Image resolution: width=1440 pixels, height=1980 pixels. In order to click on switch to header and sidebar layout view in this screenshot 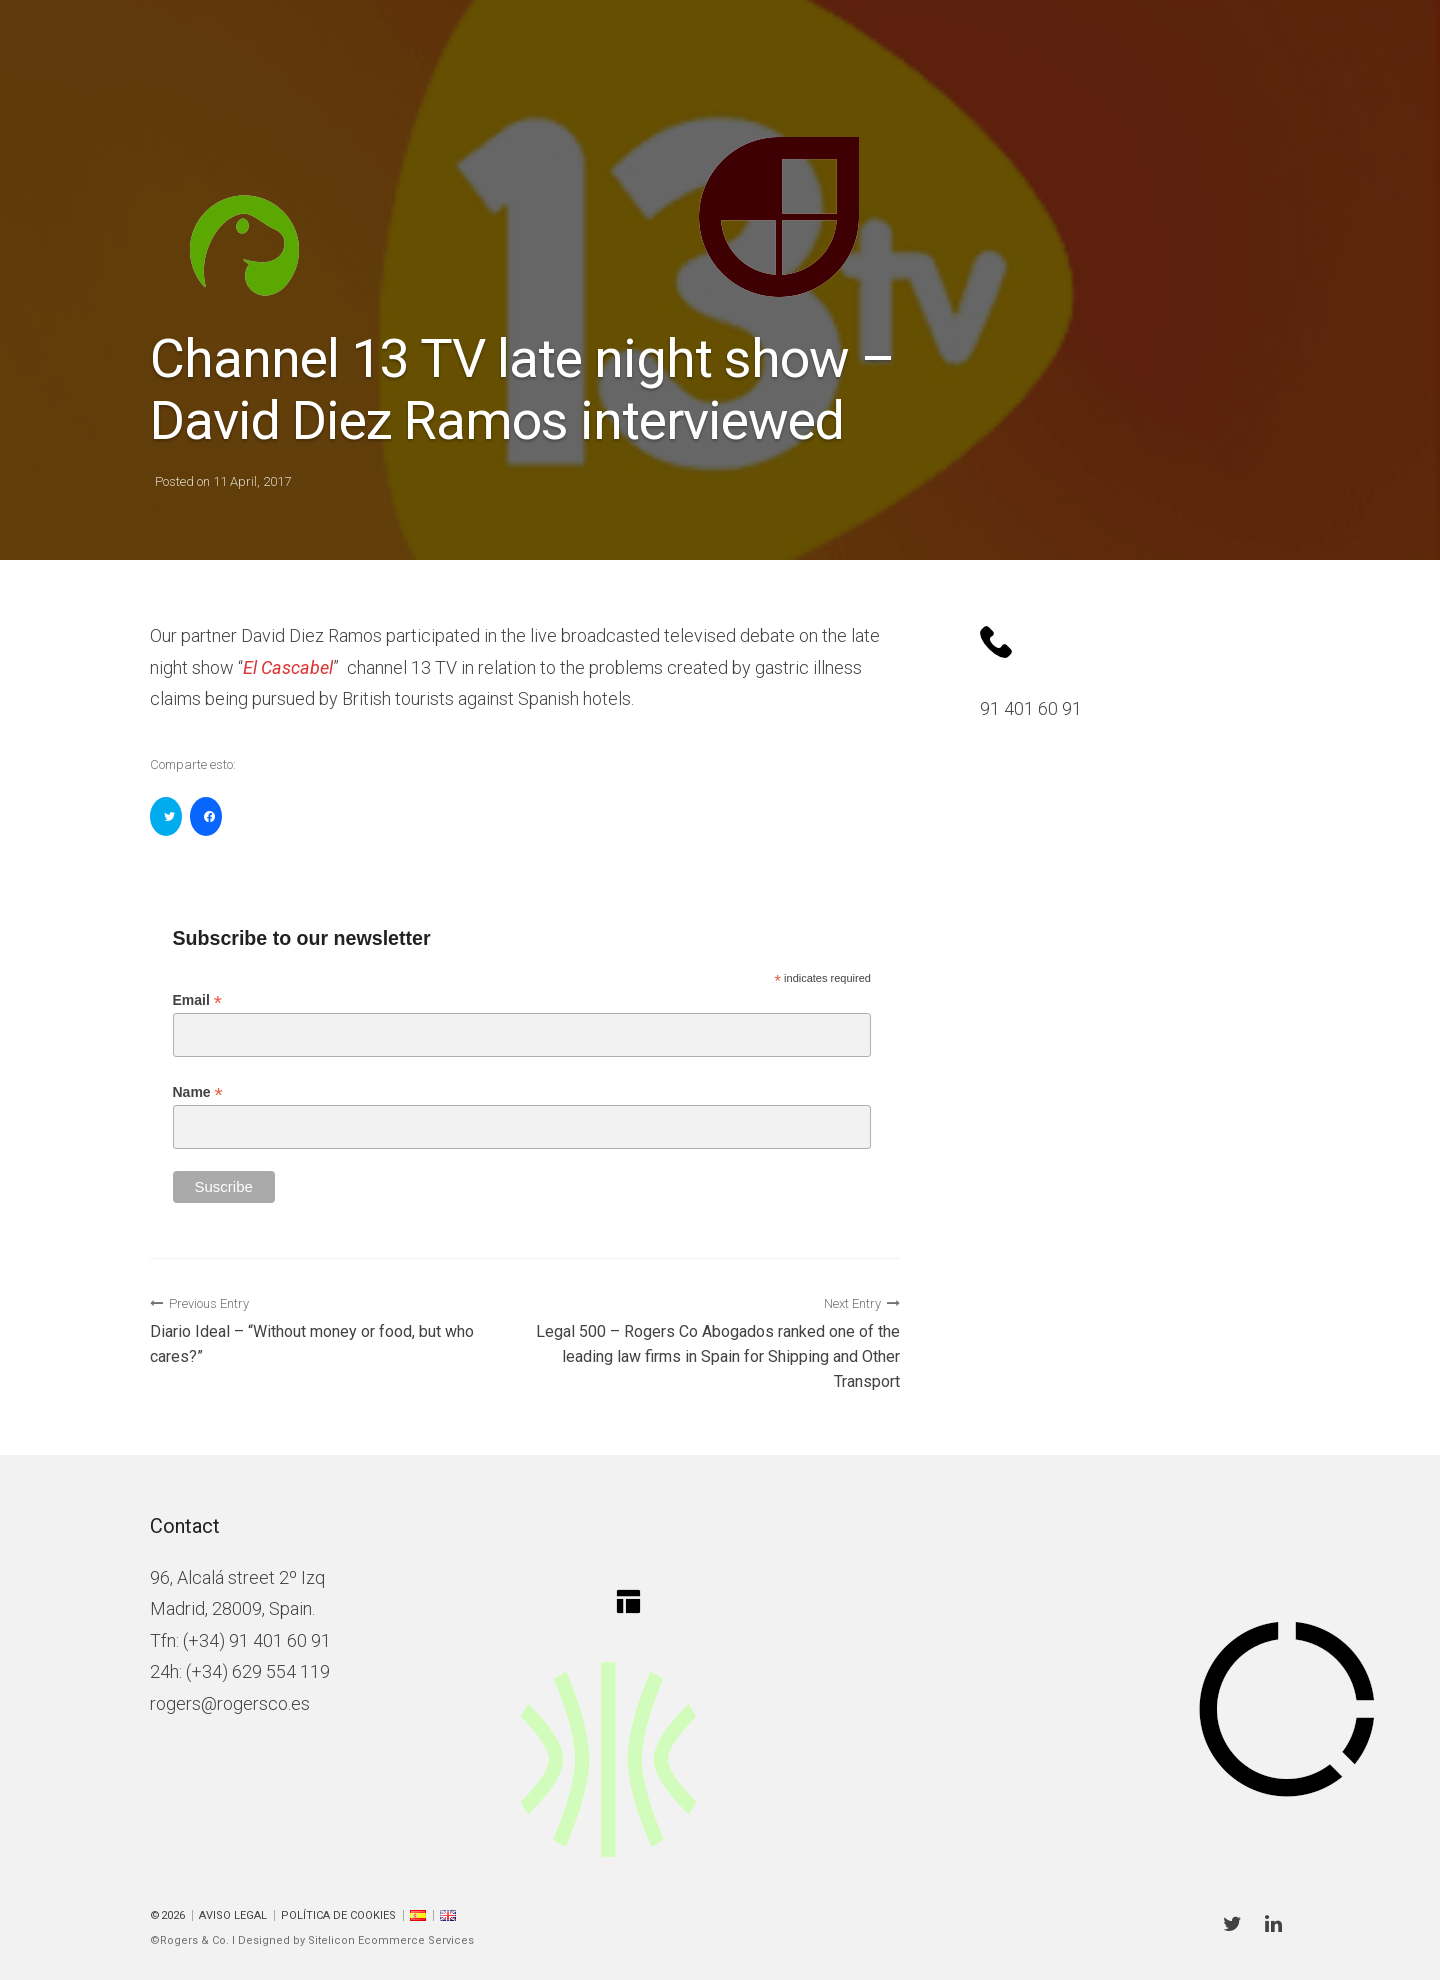, I will do `click(628, 1601)`.